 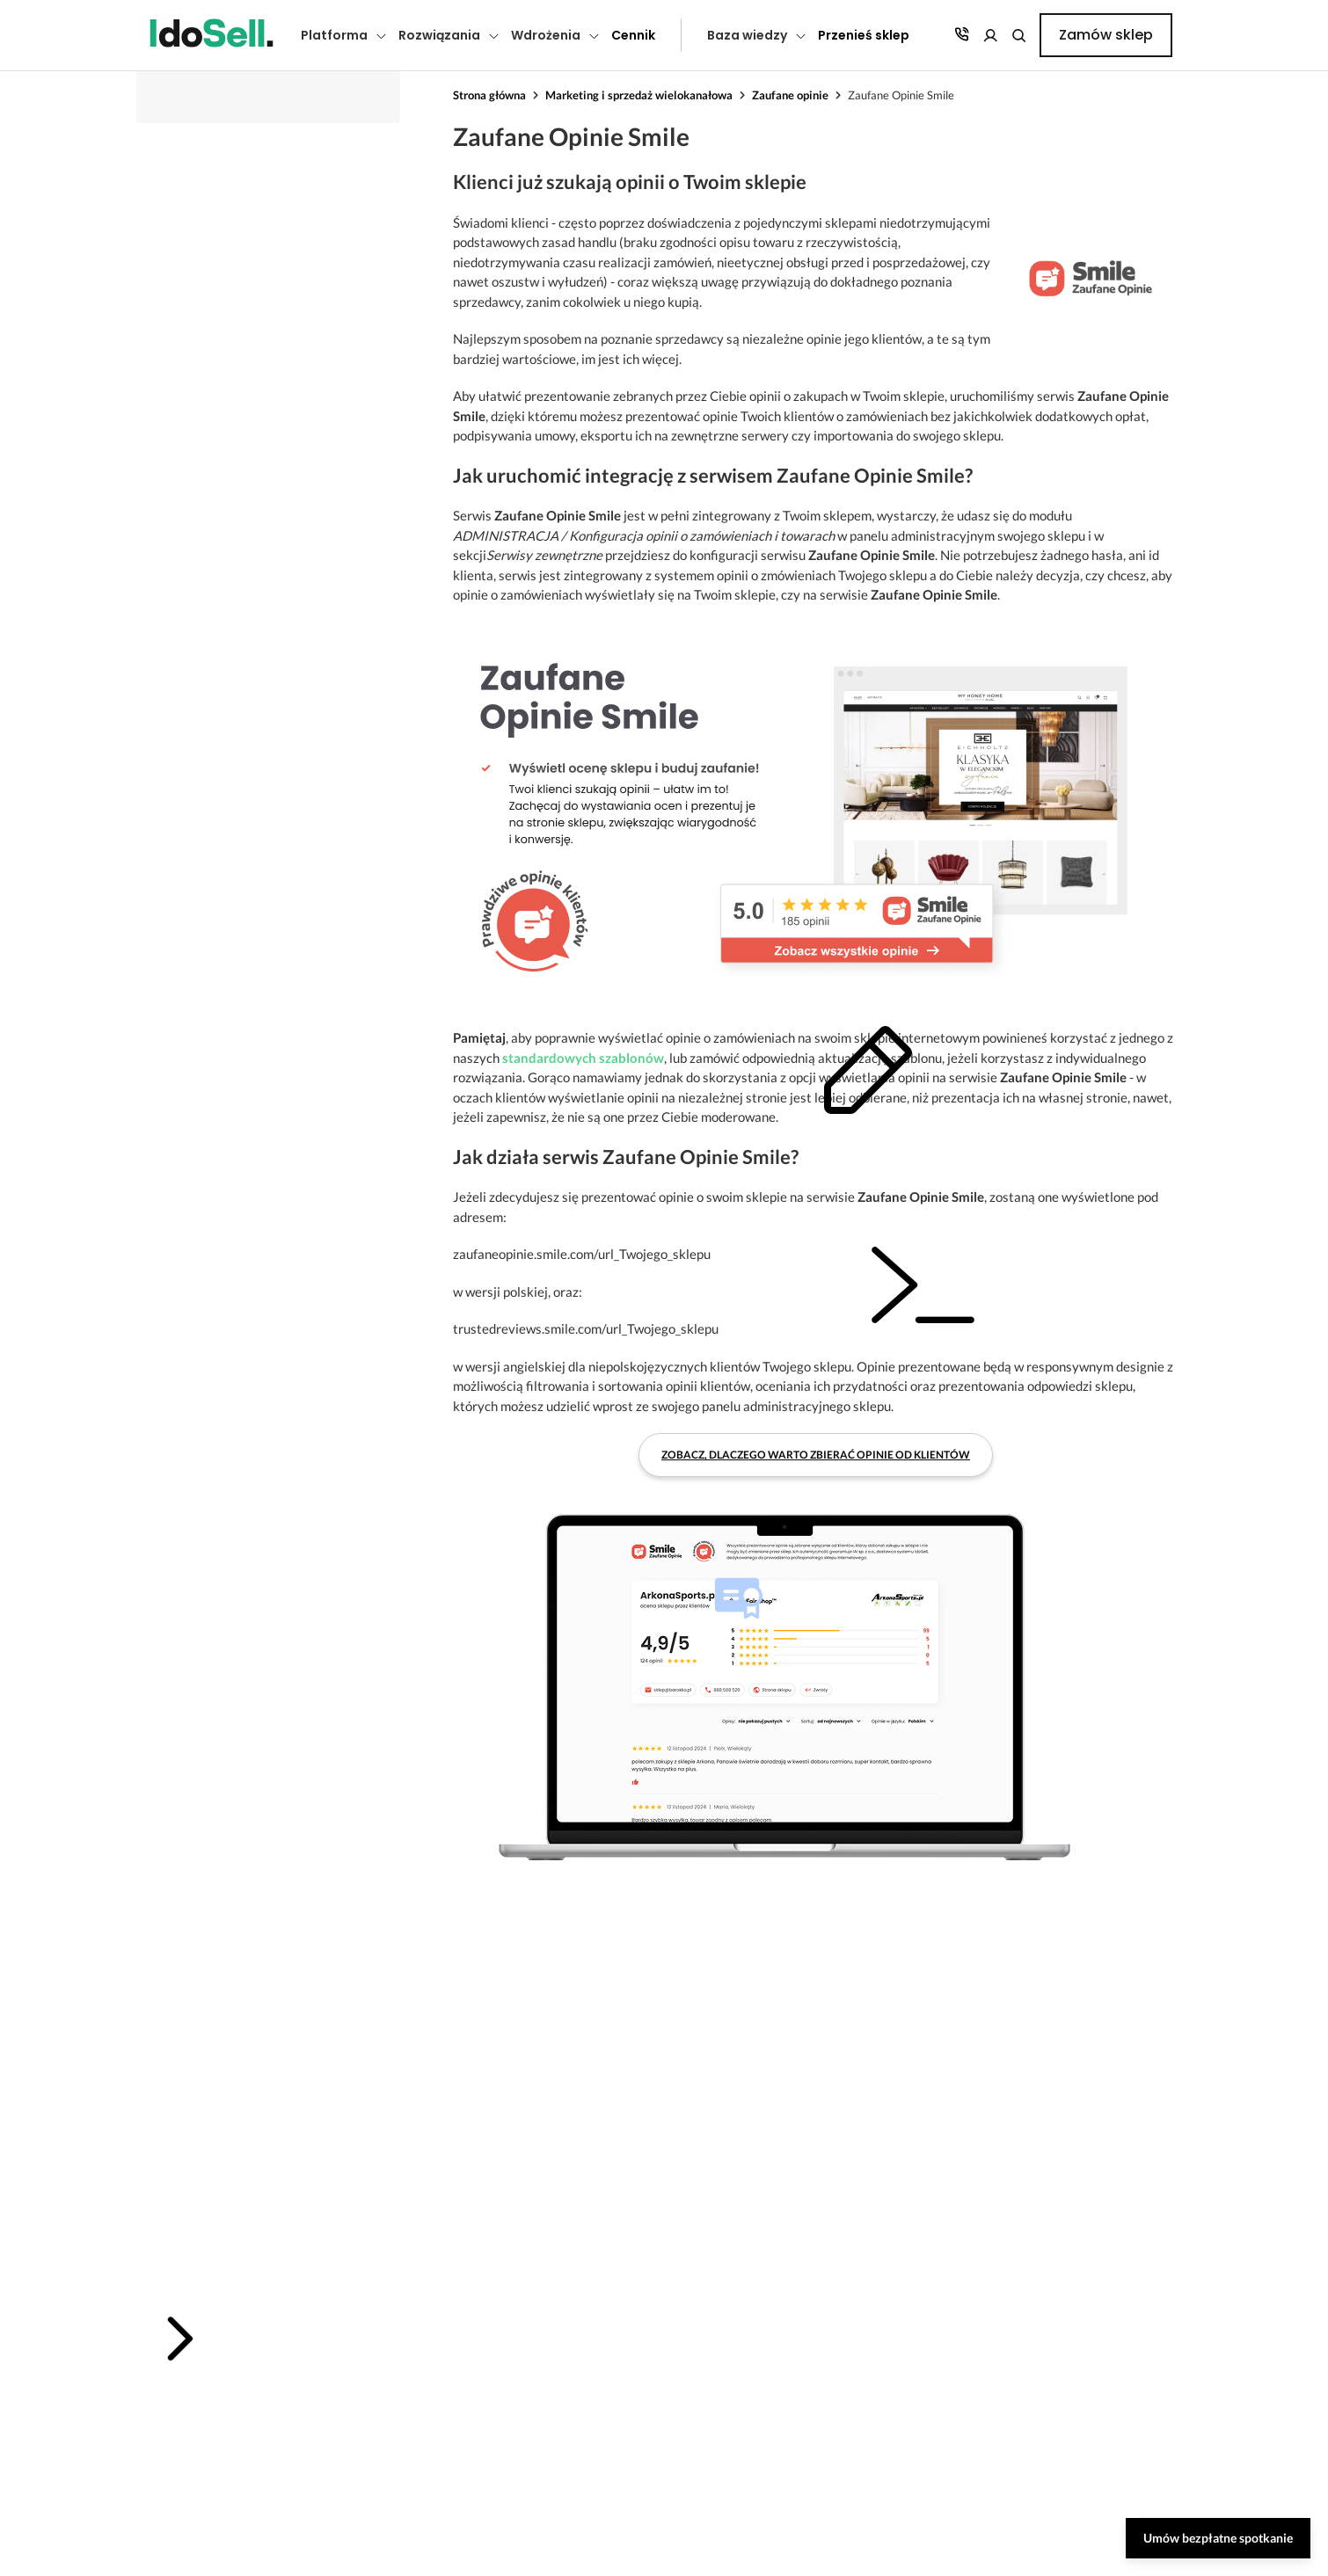 I want to click on navigate to the next item or screen, so click(x=179, y=2339).